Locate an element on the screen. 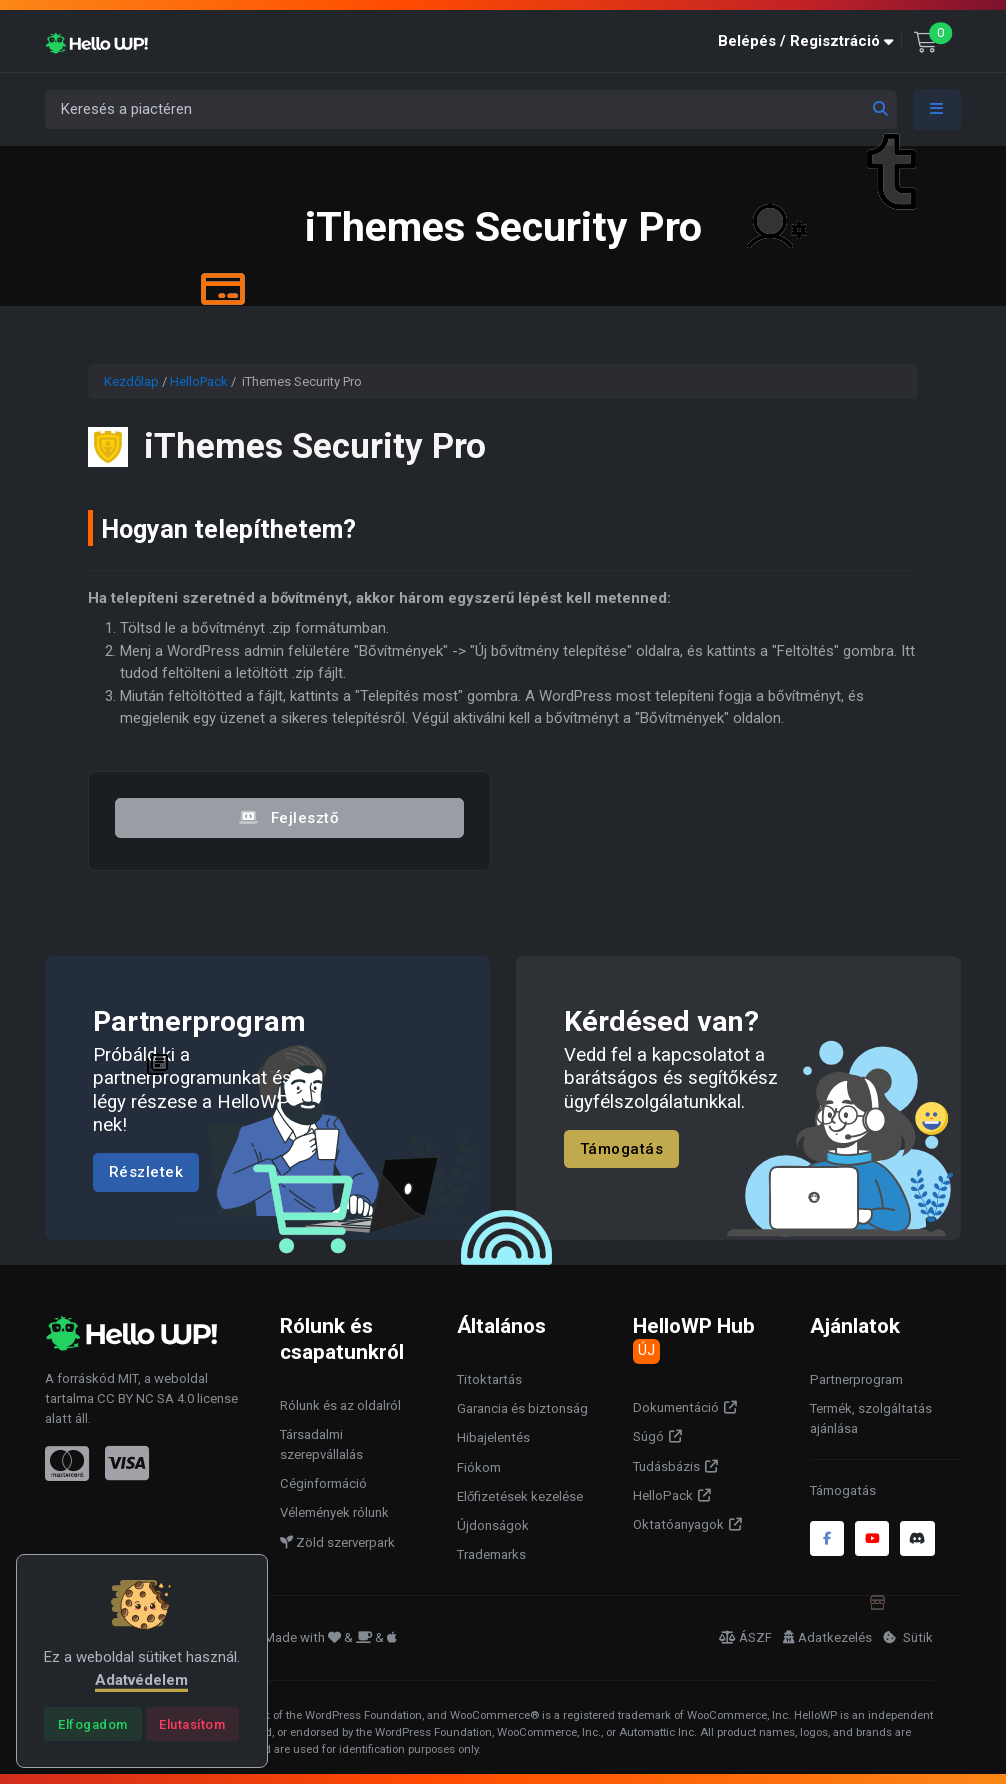  access user settings or preferences is located at coordinates (775, 228).